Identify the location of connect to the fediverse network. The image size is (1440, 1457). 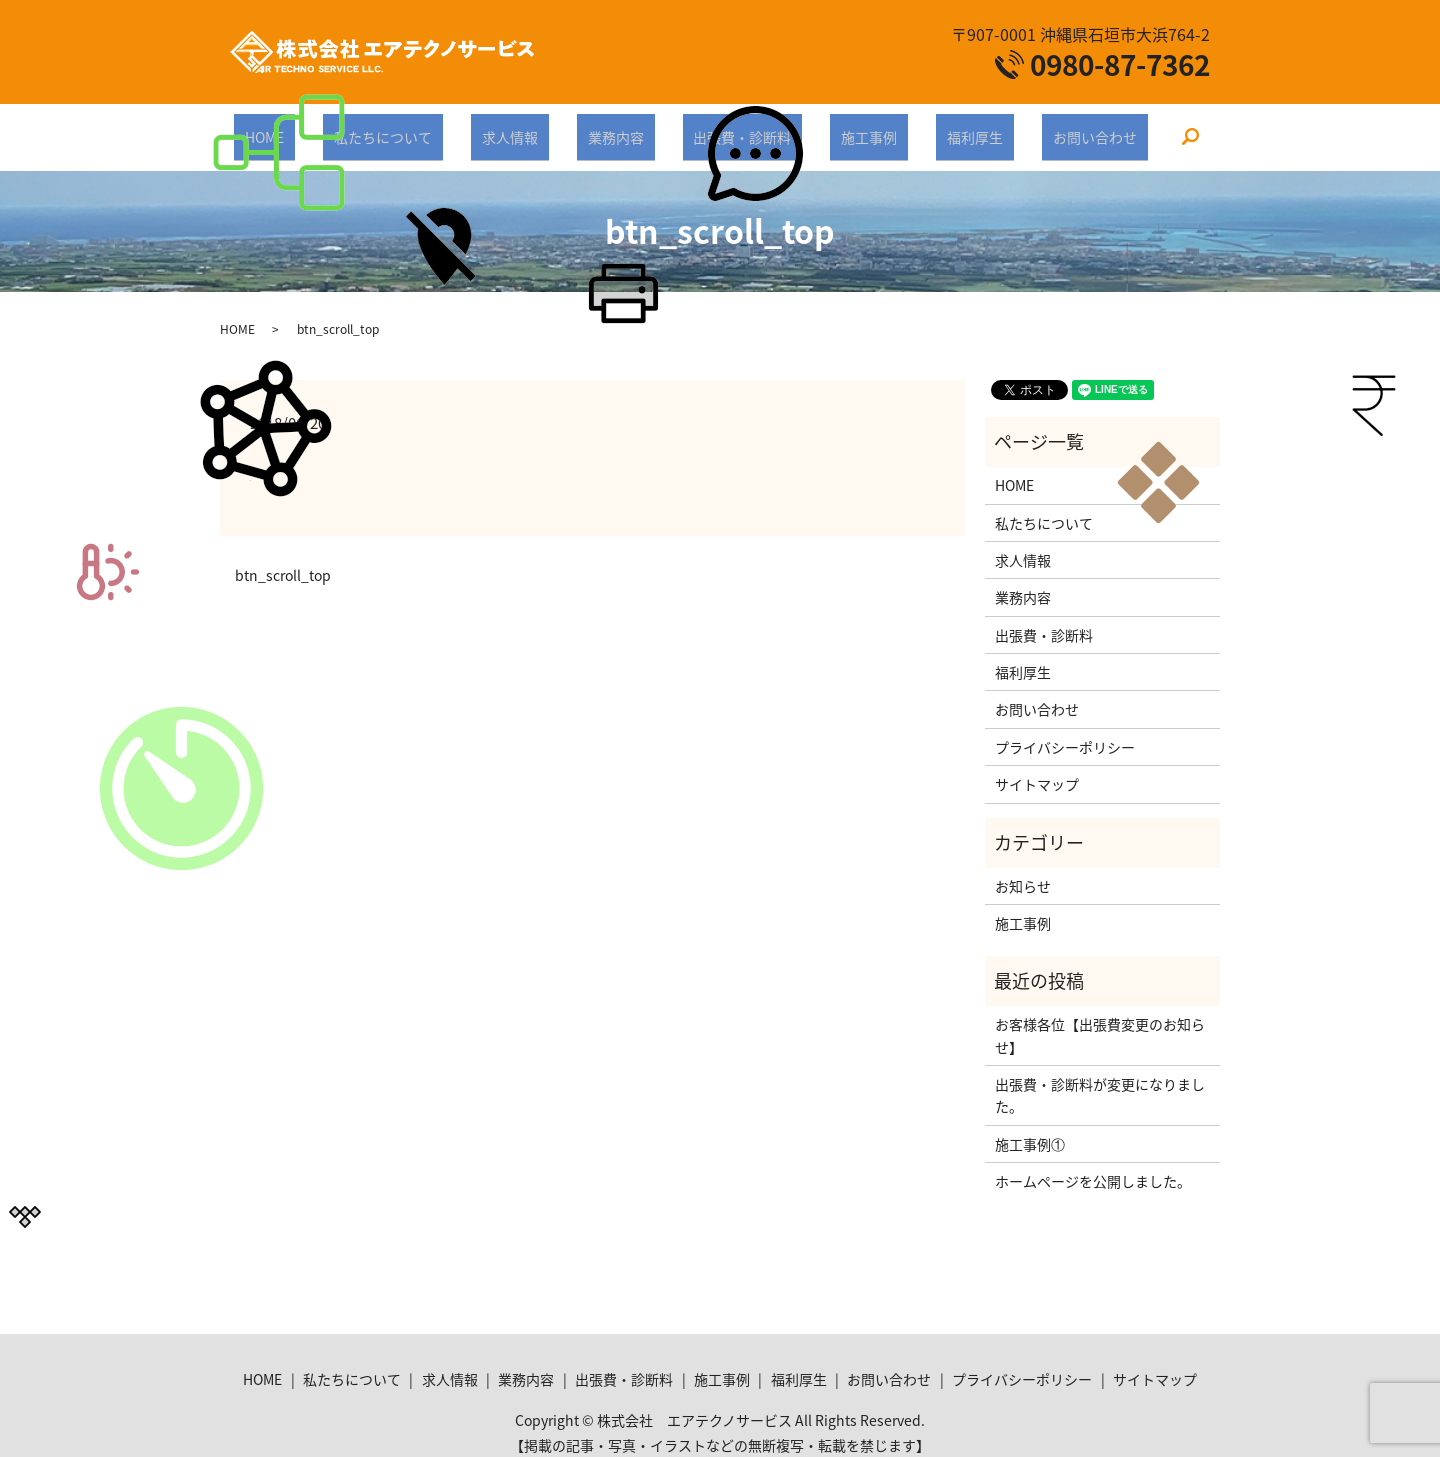
(263, 428).